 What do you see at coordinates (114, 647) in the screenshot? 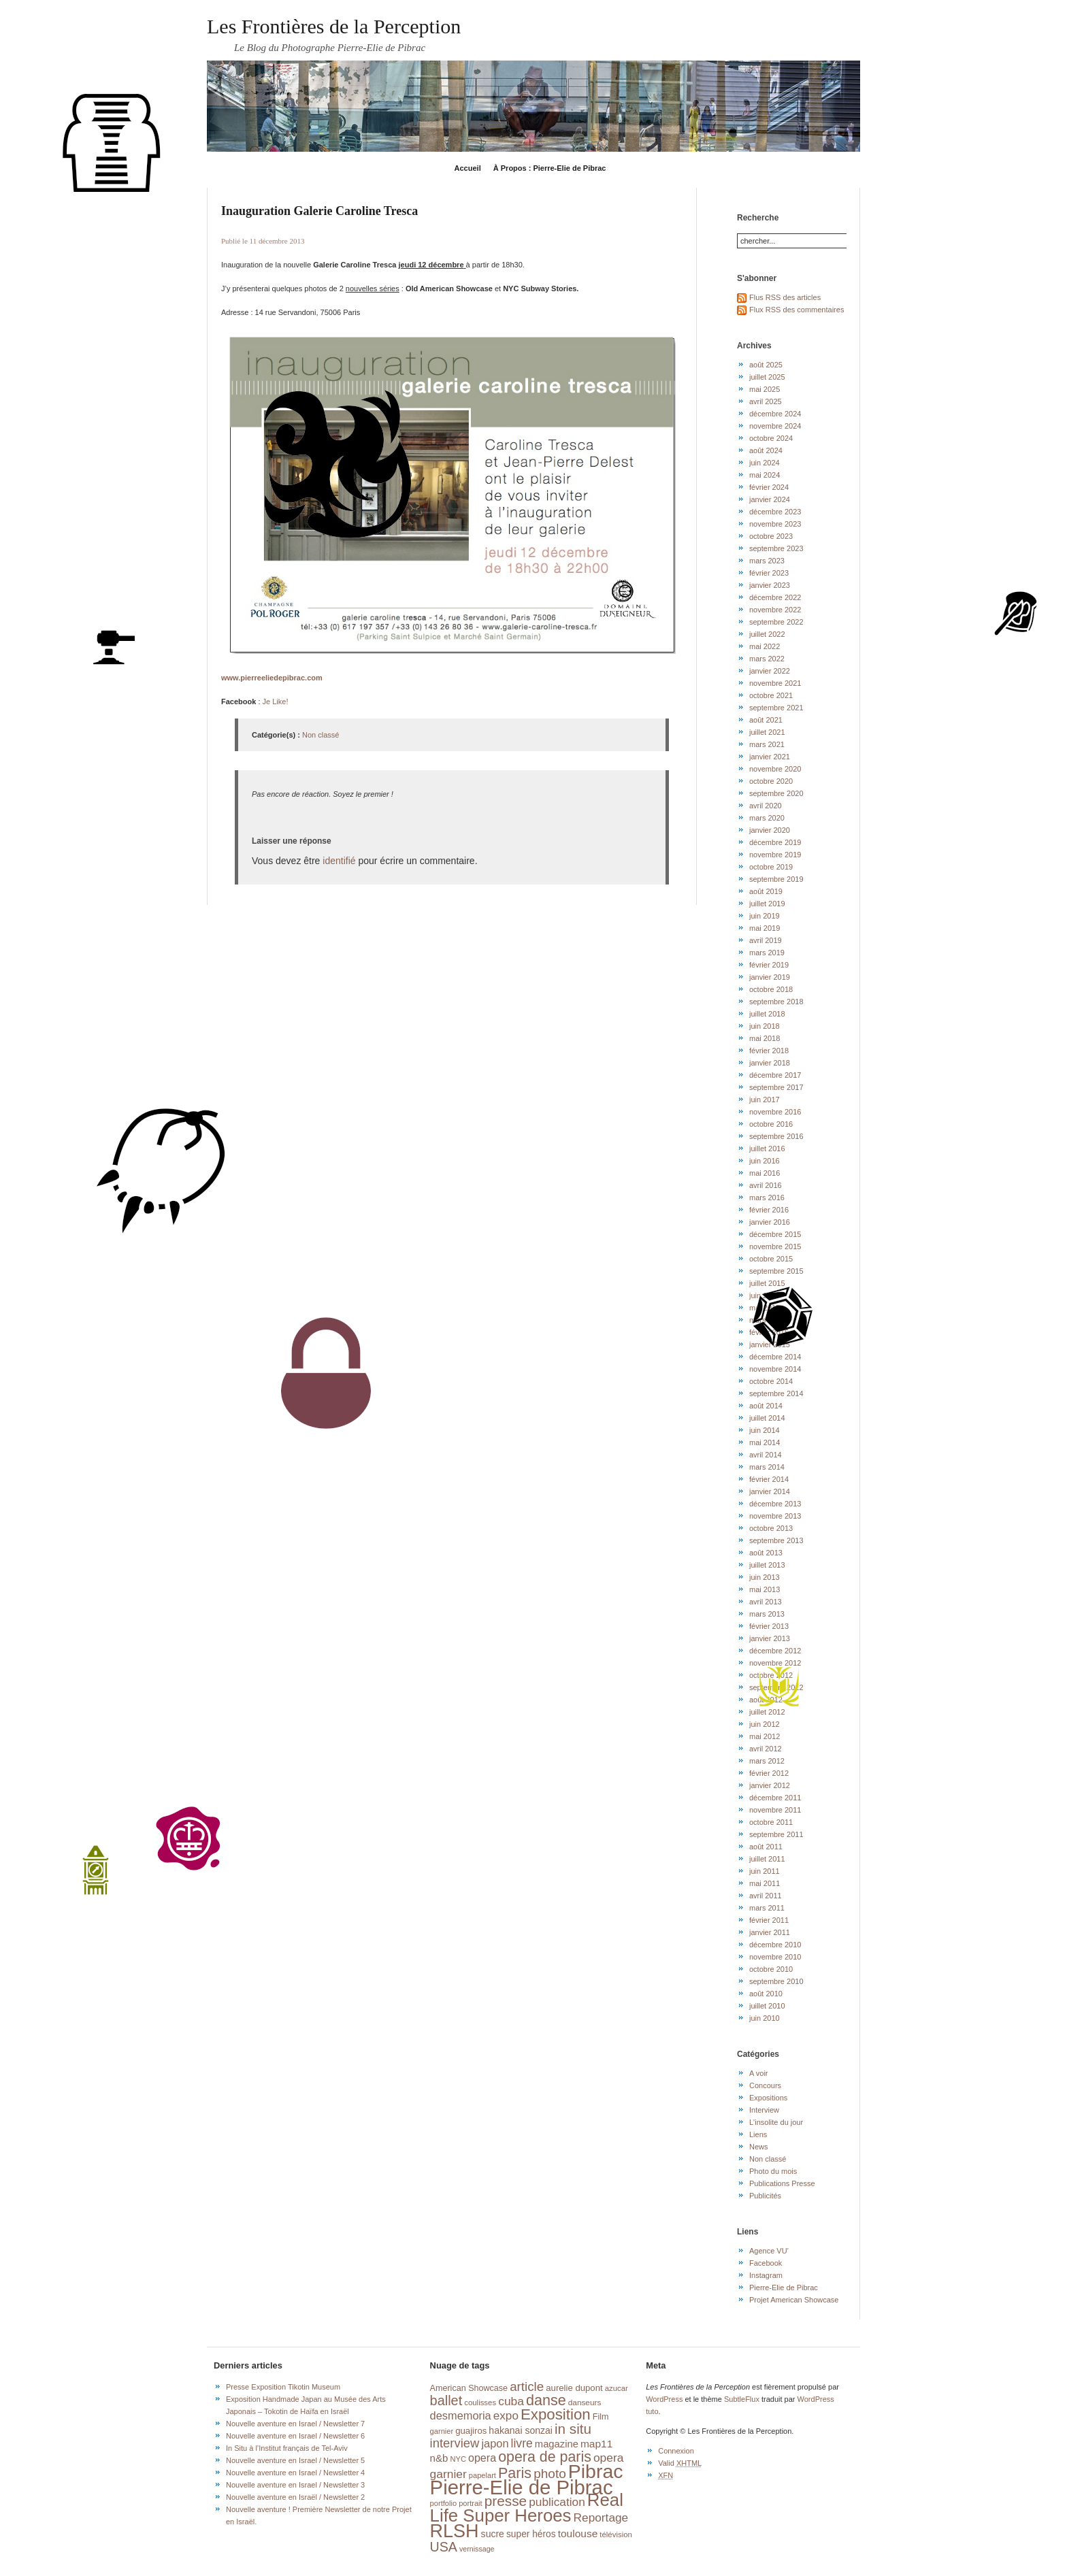
I see `turret defense unit in a strategy game` at bounding box center [114, 647].